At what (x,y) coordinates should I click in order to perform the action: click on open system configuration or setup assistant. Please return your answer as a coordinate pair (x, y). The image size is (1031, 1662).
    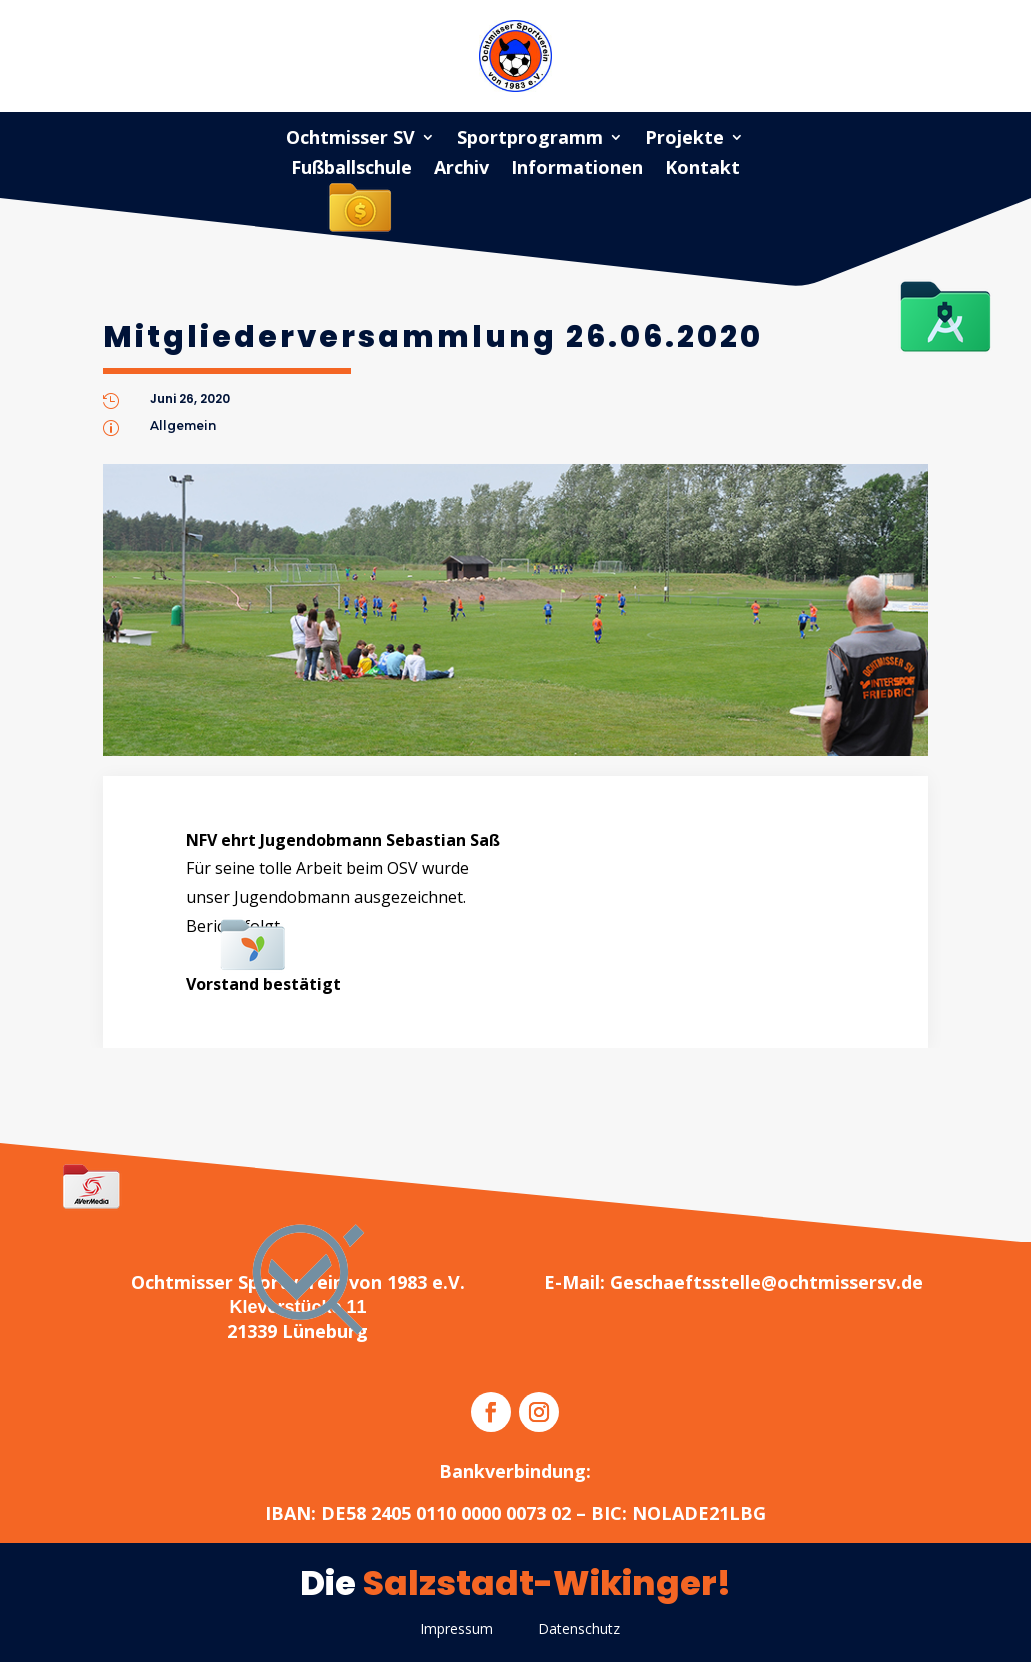
    Looking at the image, I should click on (308, 1279).